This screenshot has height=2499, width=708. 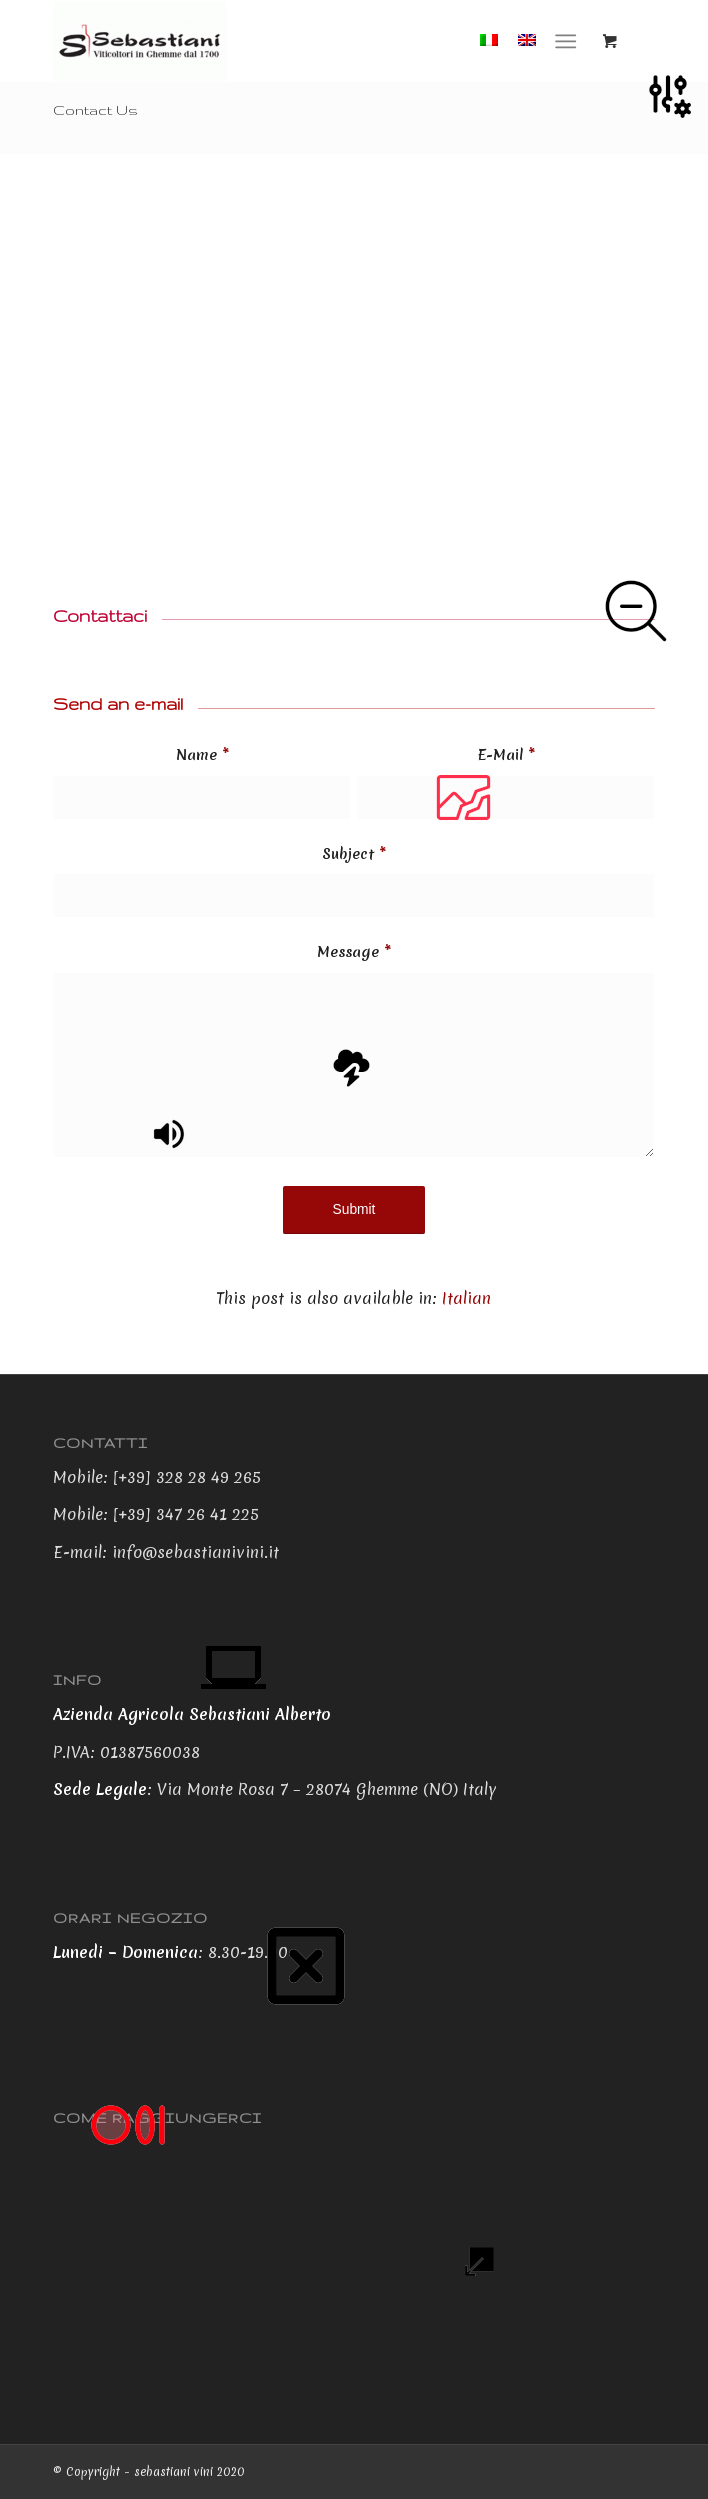 What do you see at coordinates (479, 2261) in the screenshot?
I see `collapse or minimize a panel` at bounding box center [479, 2261].